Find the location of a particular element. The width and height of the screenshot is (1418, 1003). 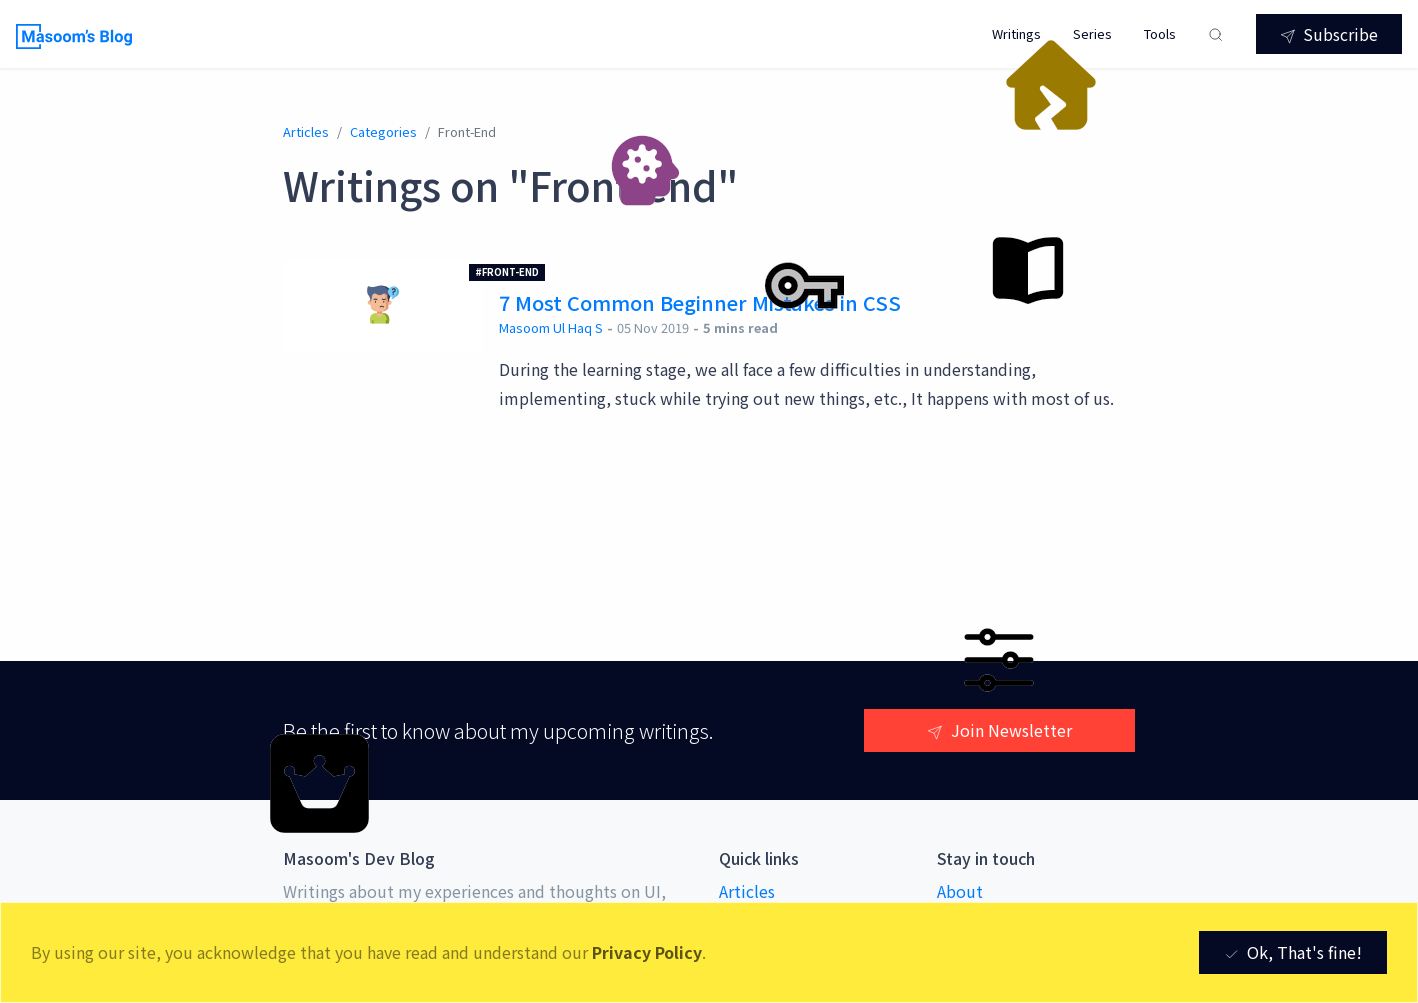

open reading mode or e-reader is located at coordinates (1028, 268).